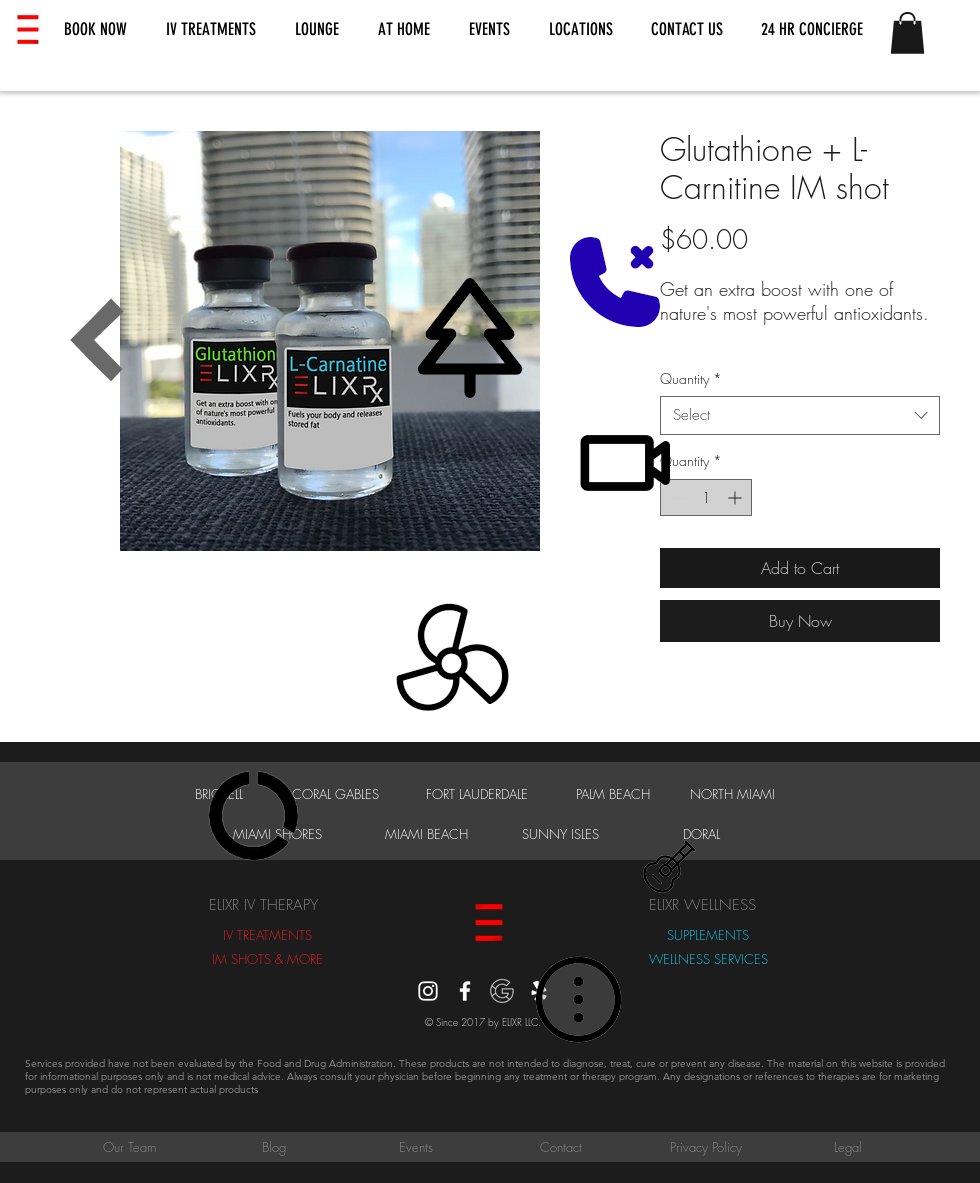 The width and height of the screenshot is (980, 1183). I want to click on start a video call, so click(623, 463).